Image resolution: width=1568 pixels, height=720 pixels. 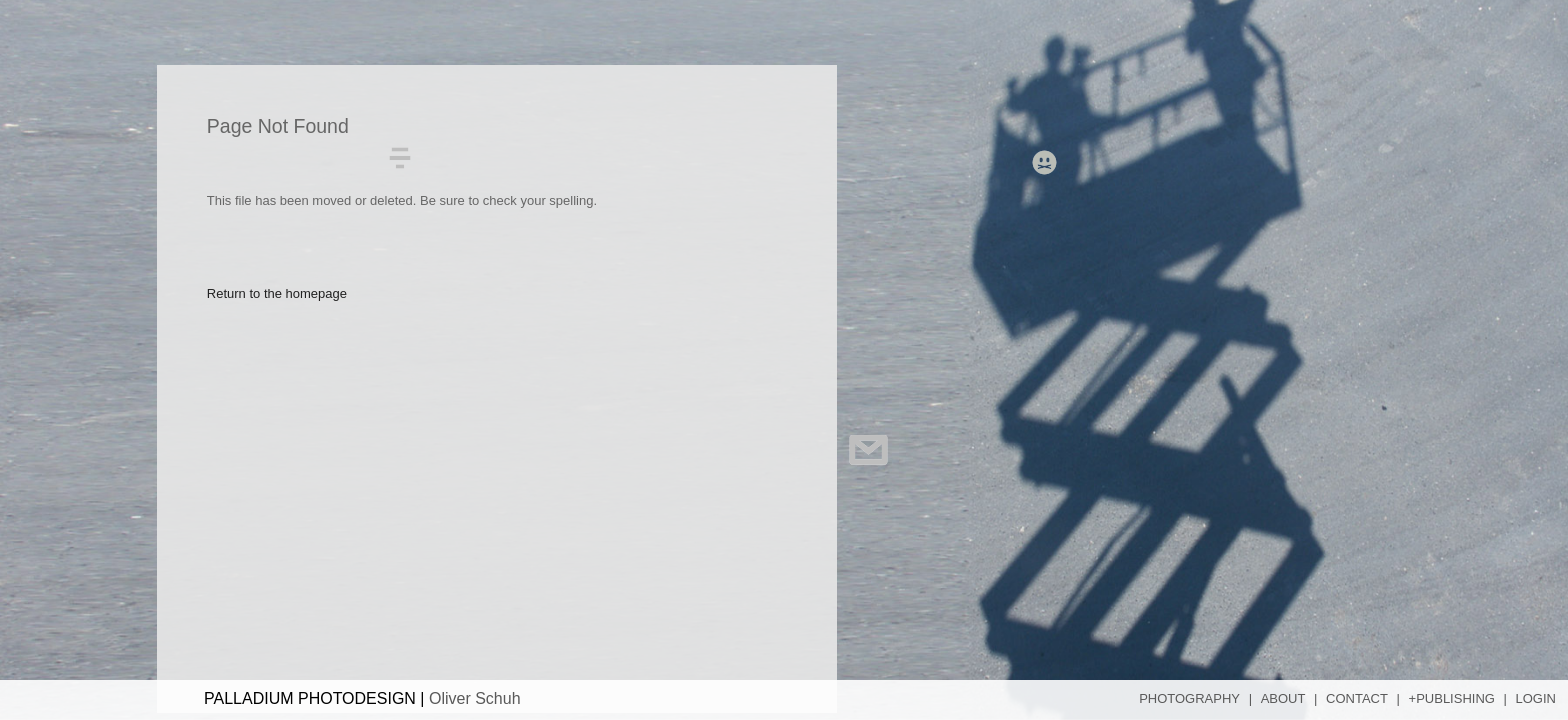 What do you see at coordinates (400, 158) in the screenshot?
I see `center align text` at bounding box center [400, 158].